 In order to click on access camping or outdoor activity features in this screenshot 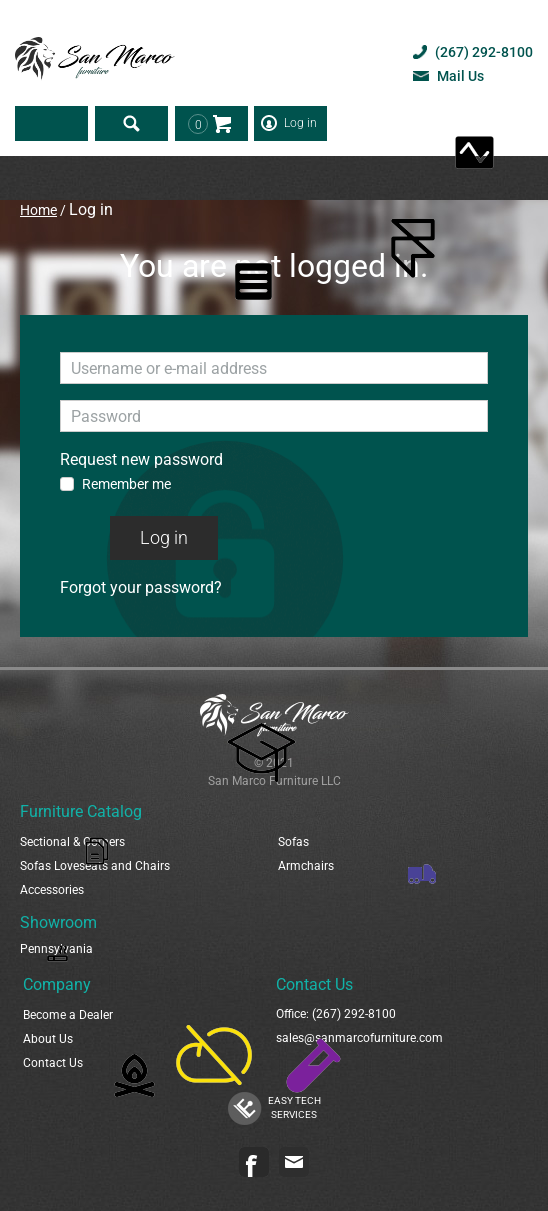, I will do `click(134, 1075)`.